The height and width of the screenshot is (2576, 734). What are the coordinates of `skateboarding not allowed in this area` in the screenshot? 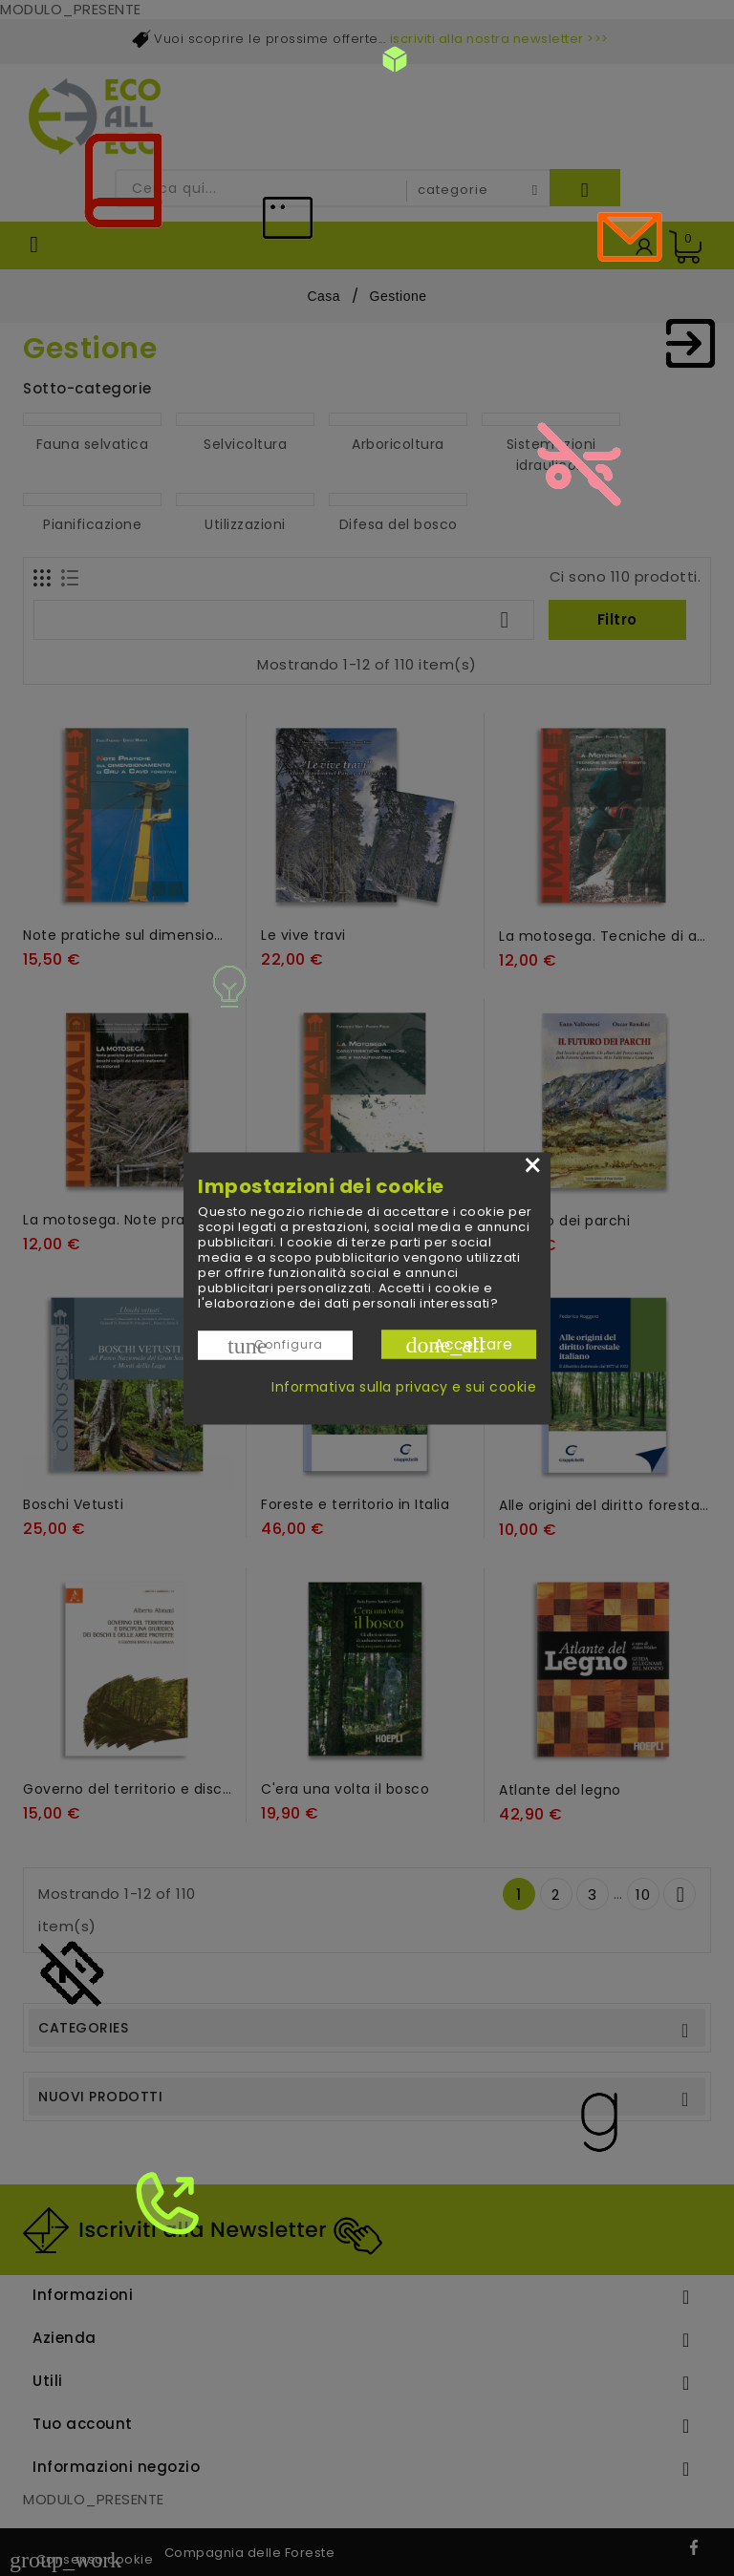 It's located at (579, 464).